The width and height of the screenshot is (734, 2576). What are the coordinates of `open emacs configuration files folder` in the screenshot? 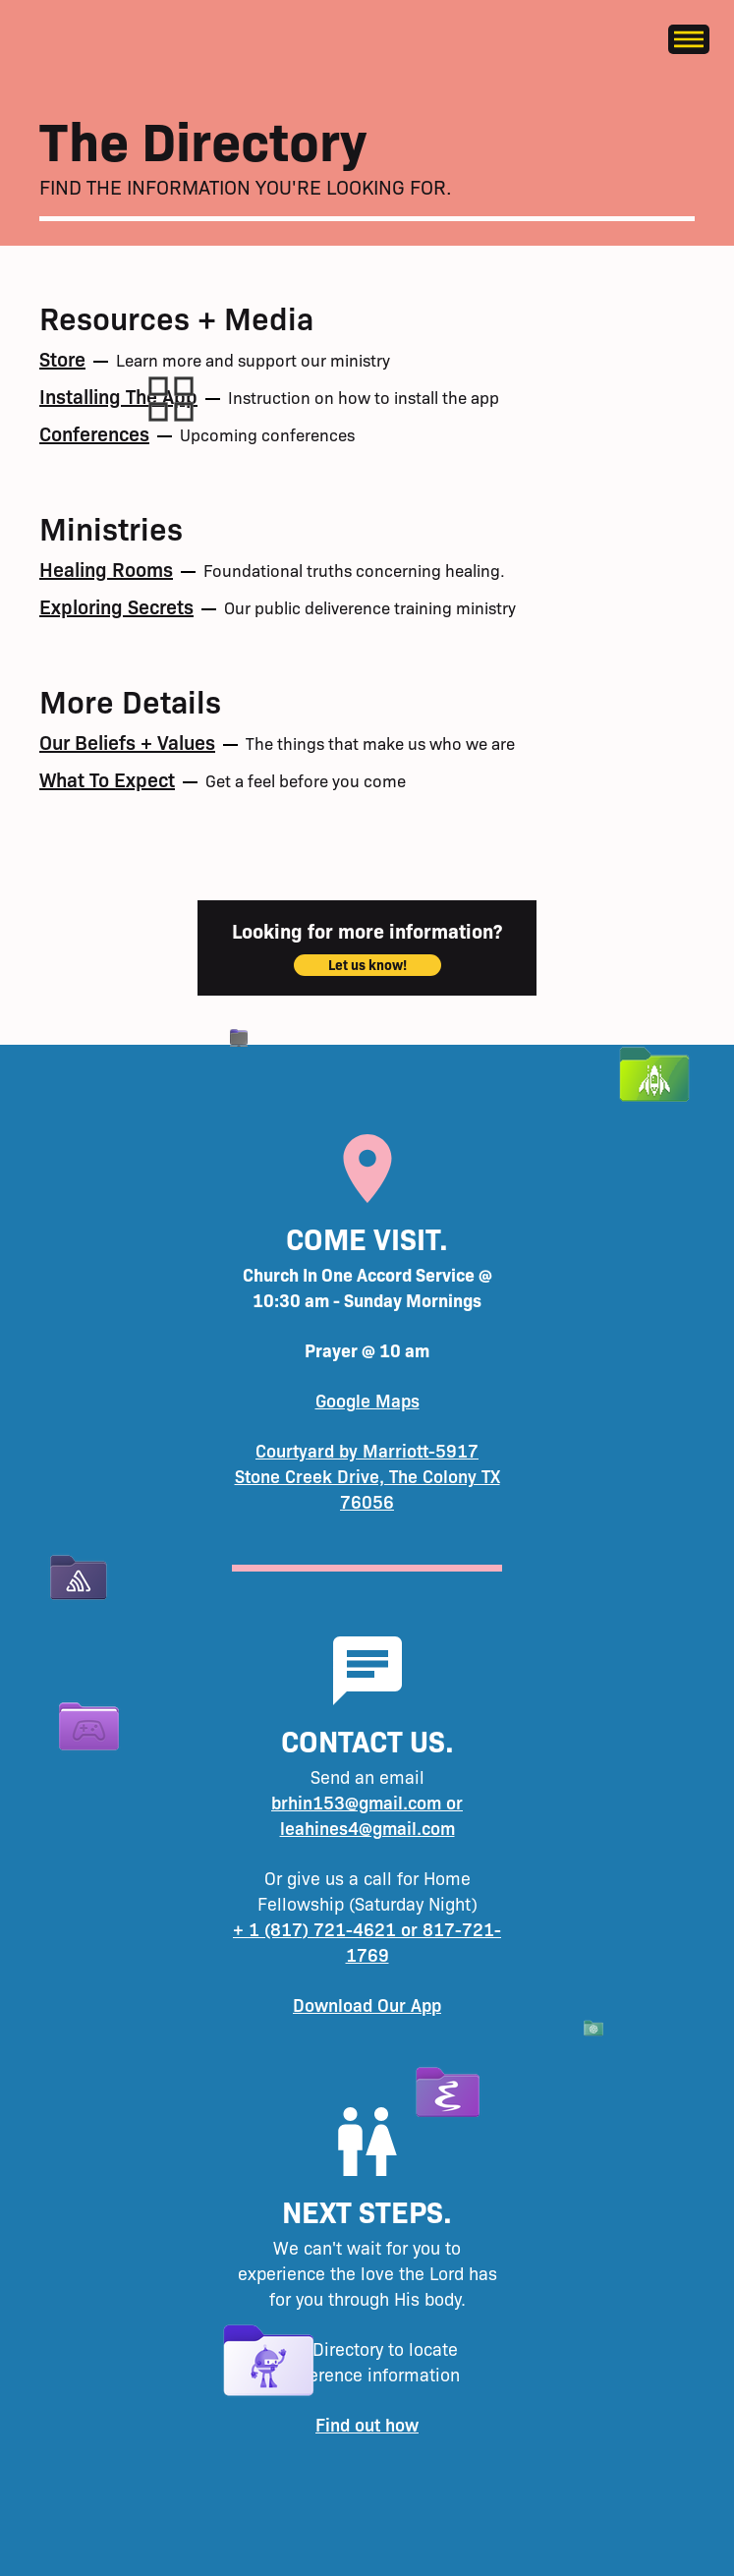 It's located at (447, 2093).